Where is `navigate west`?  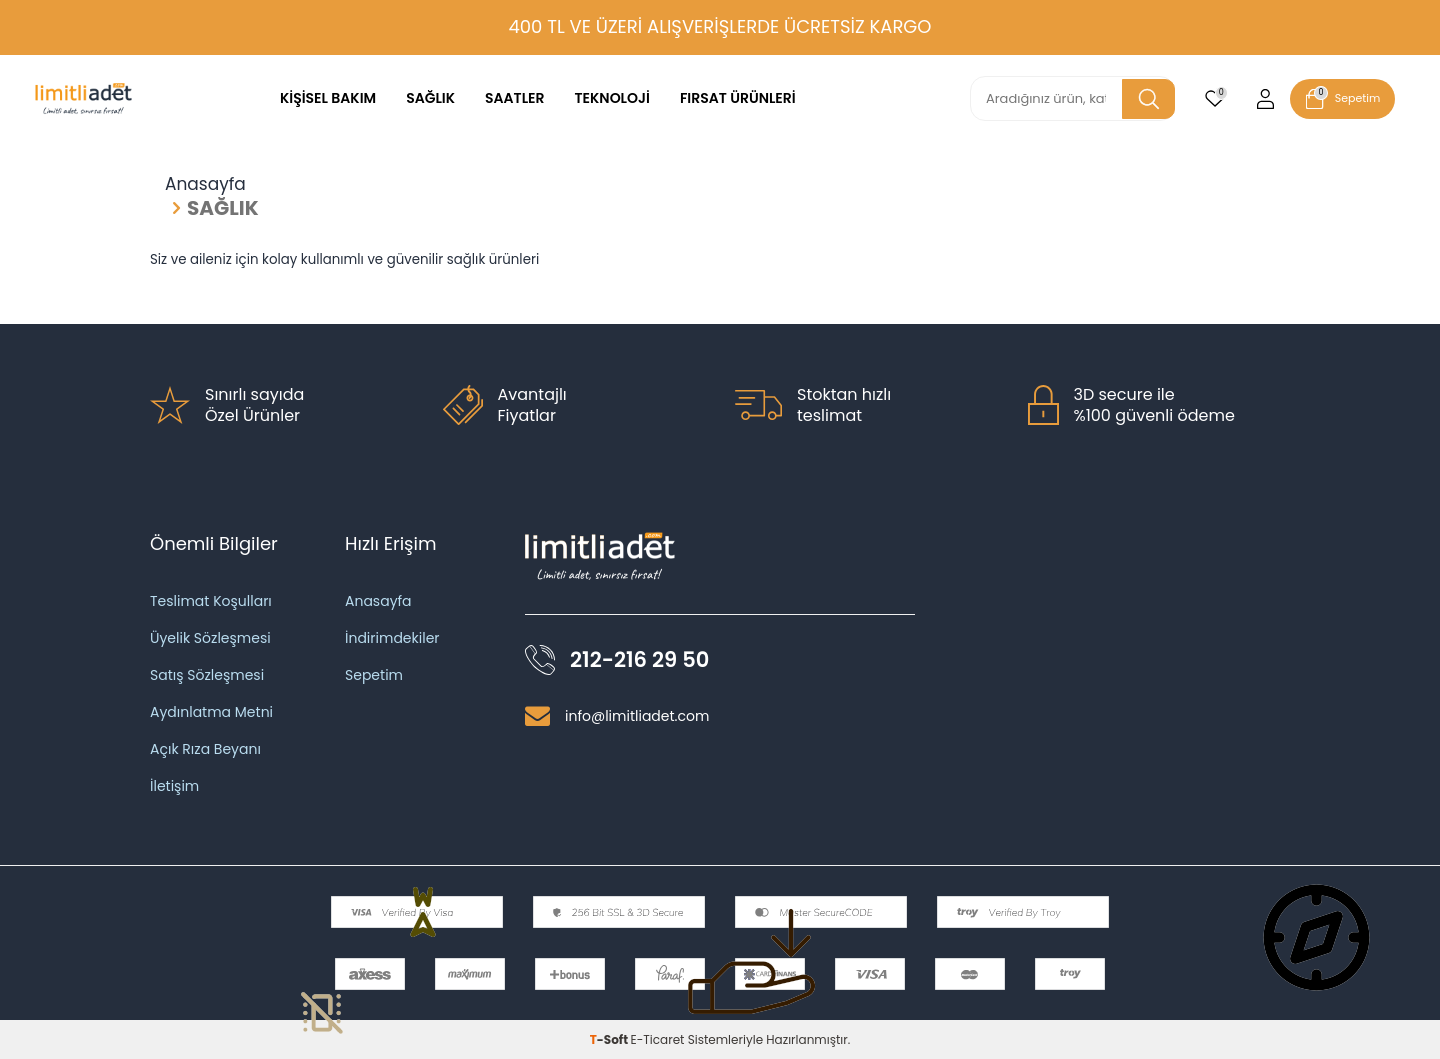
navigate west is located at coordinates (423, 912).